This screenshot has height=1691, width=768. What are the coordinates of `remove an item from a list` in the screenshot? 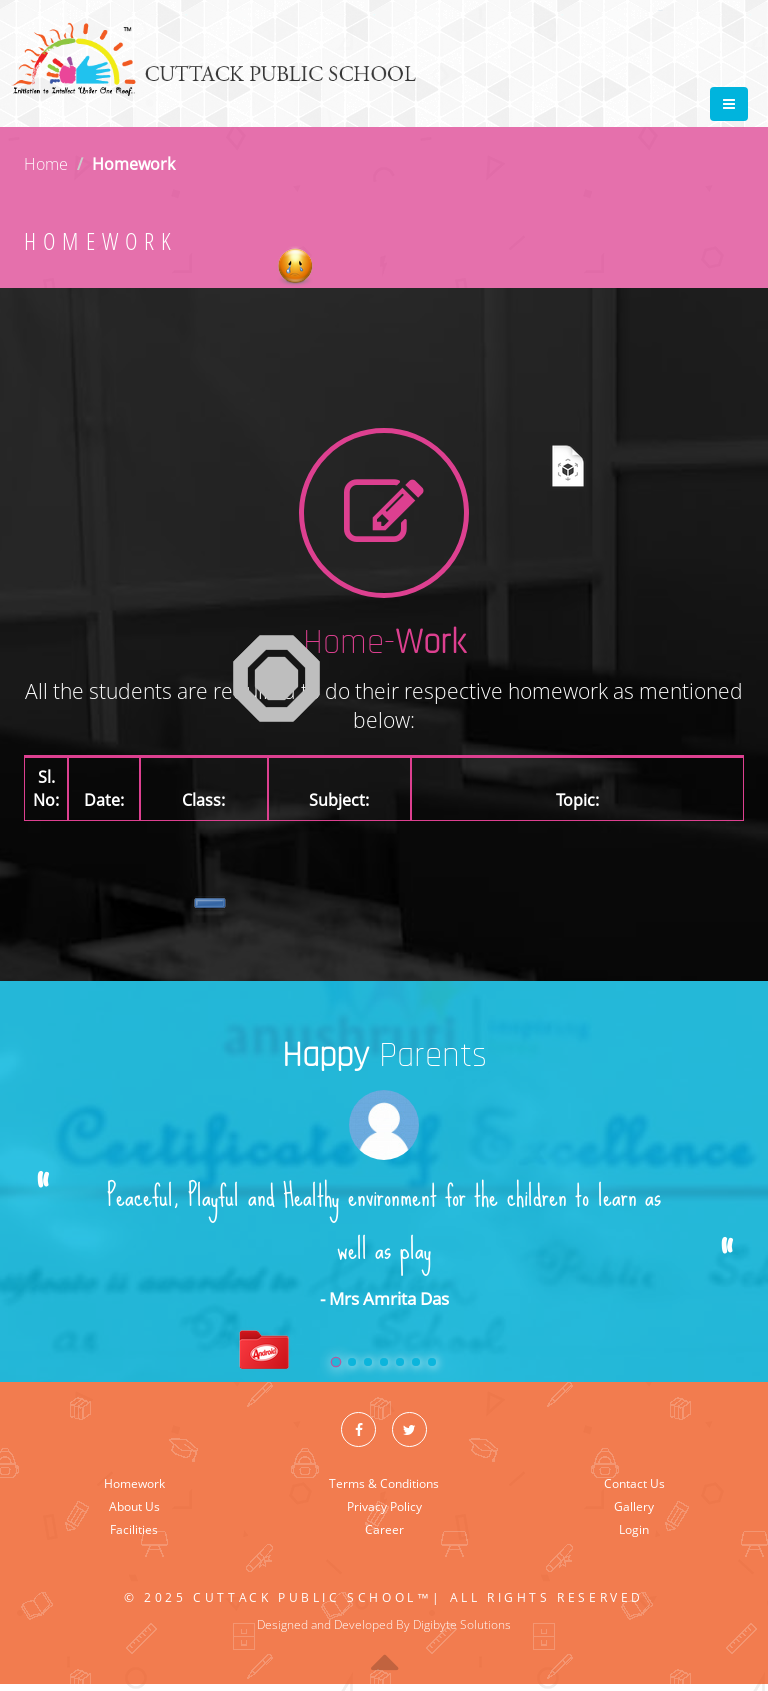 It's located at (209, 904).